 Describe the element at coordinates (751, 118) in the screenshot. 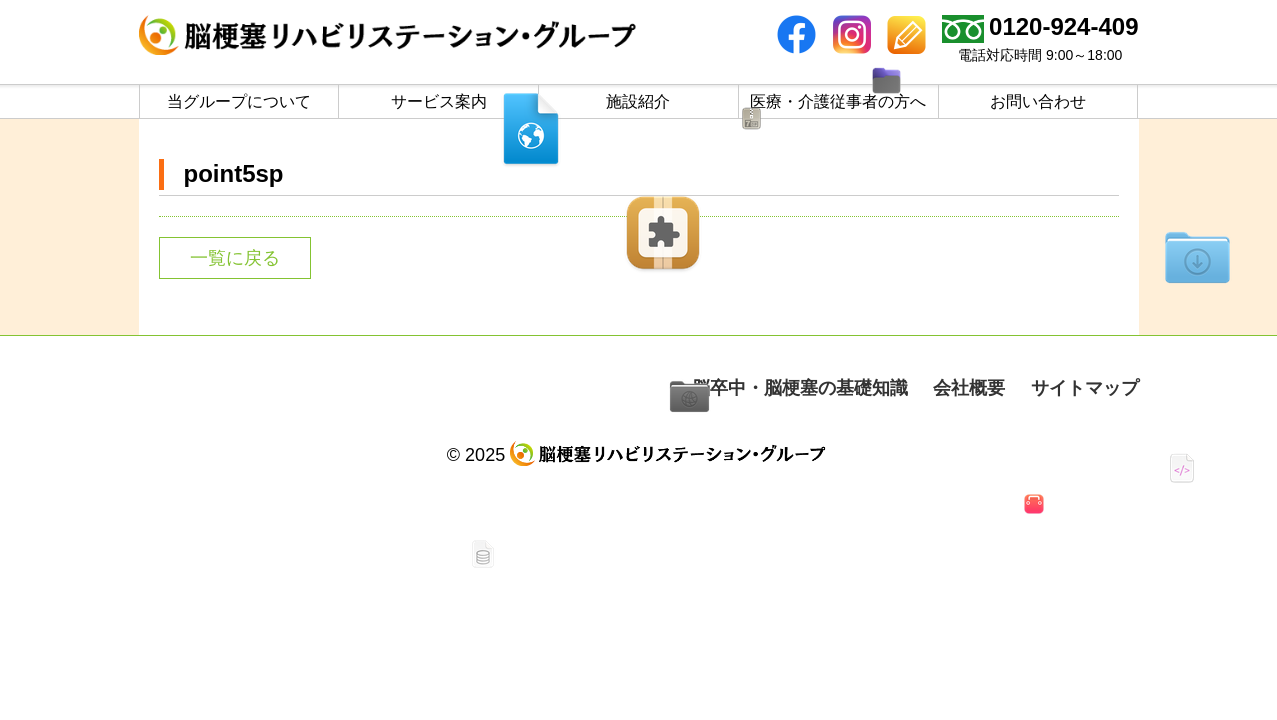

I see `a 7z compressed archive file` at that location.